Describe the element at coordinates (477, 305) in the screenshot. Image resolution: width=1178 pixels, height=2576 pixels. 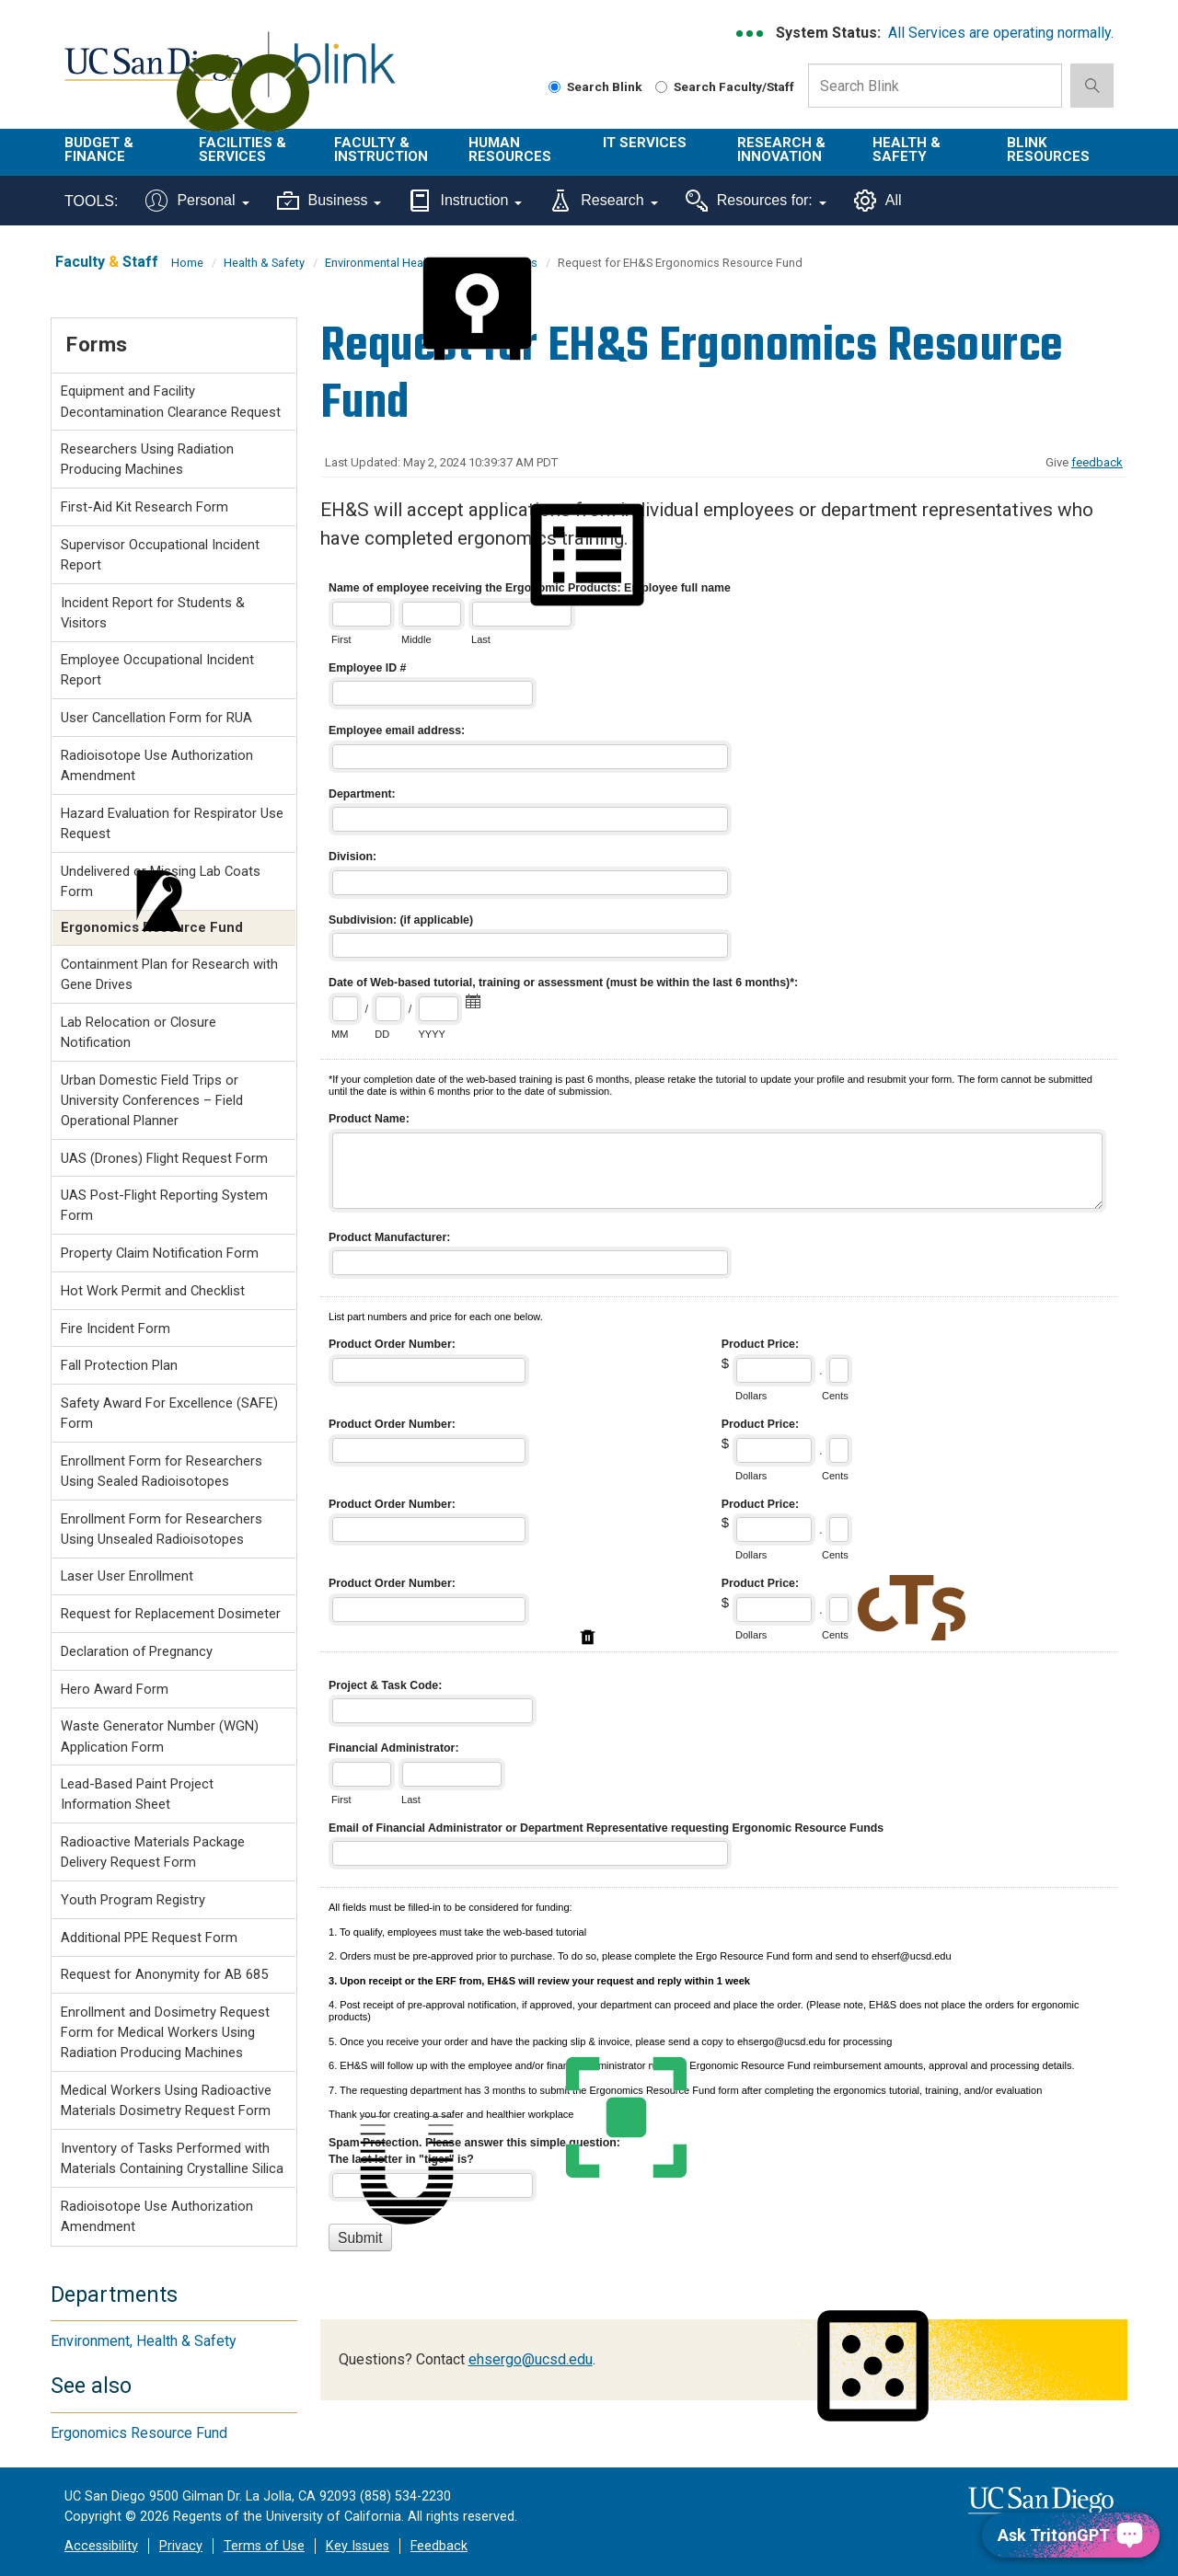
I see `access secure storage or vault` at that location.